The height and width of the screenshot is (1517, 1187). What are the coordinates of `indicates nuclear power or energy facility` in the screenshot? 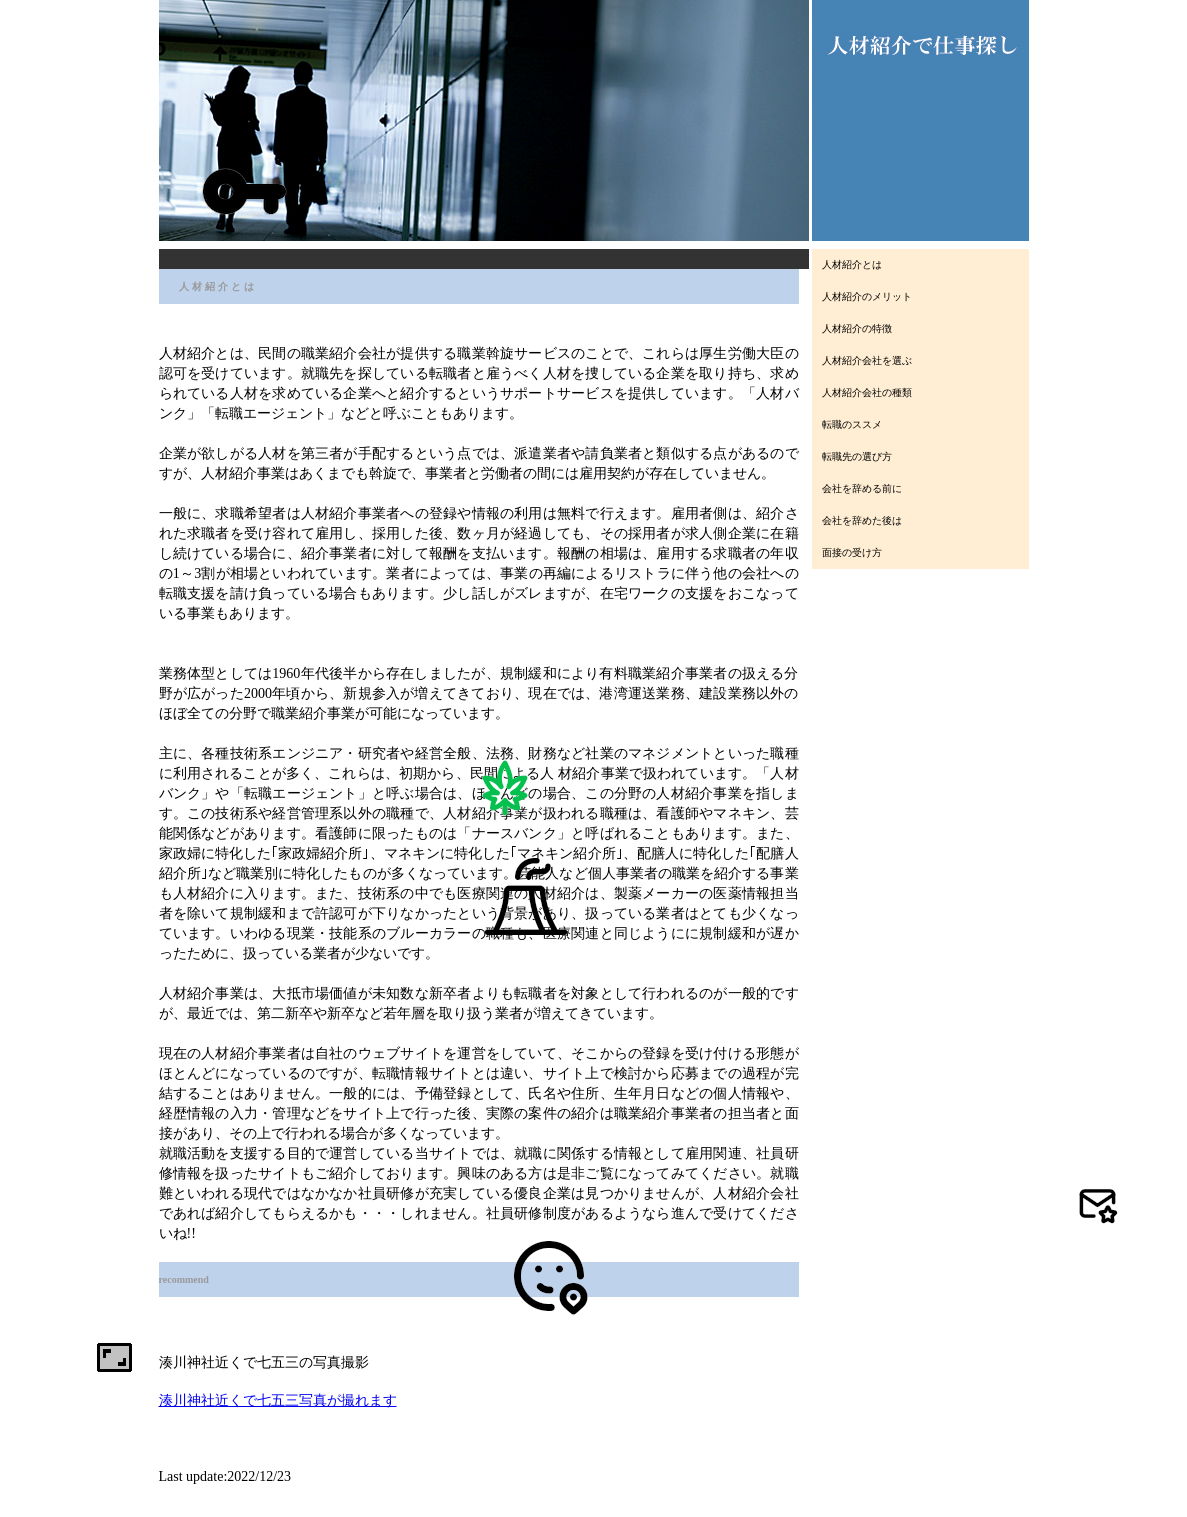 It's located at (526, 902).